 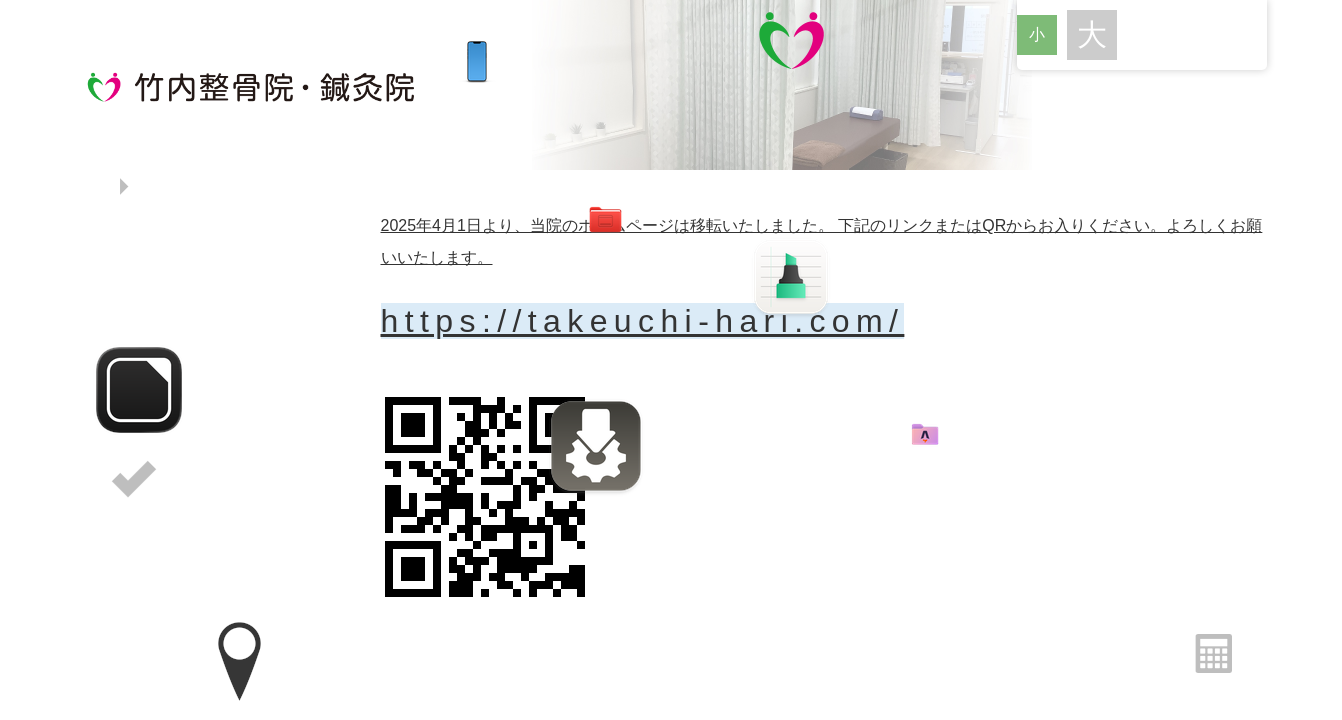 What do you see at coordinates (123, 186) in the screenshot?
I see `navigate to the next item or screen` at bounding box center [123, 186].